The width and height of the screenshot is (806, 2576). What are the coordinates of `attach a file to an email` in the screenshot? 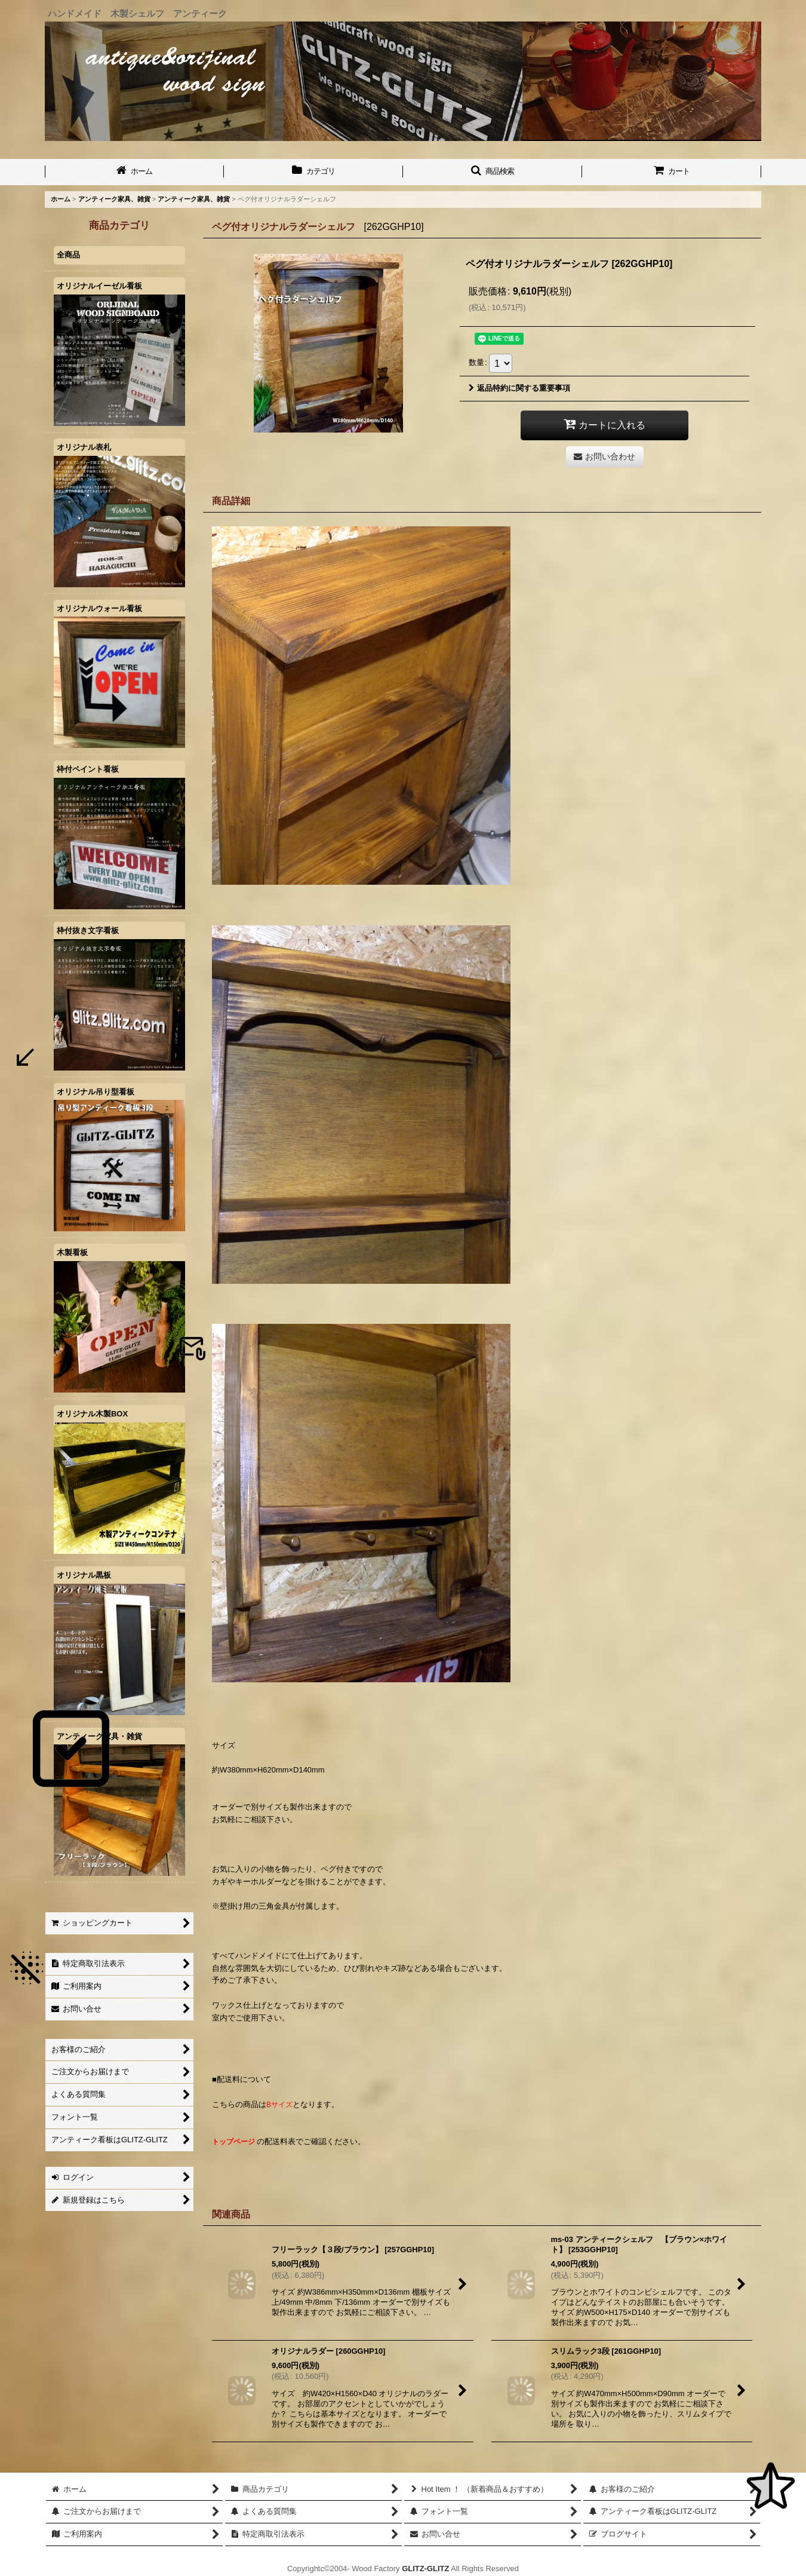 It's located at (192, 1348).